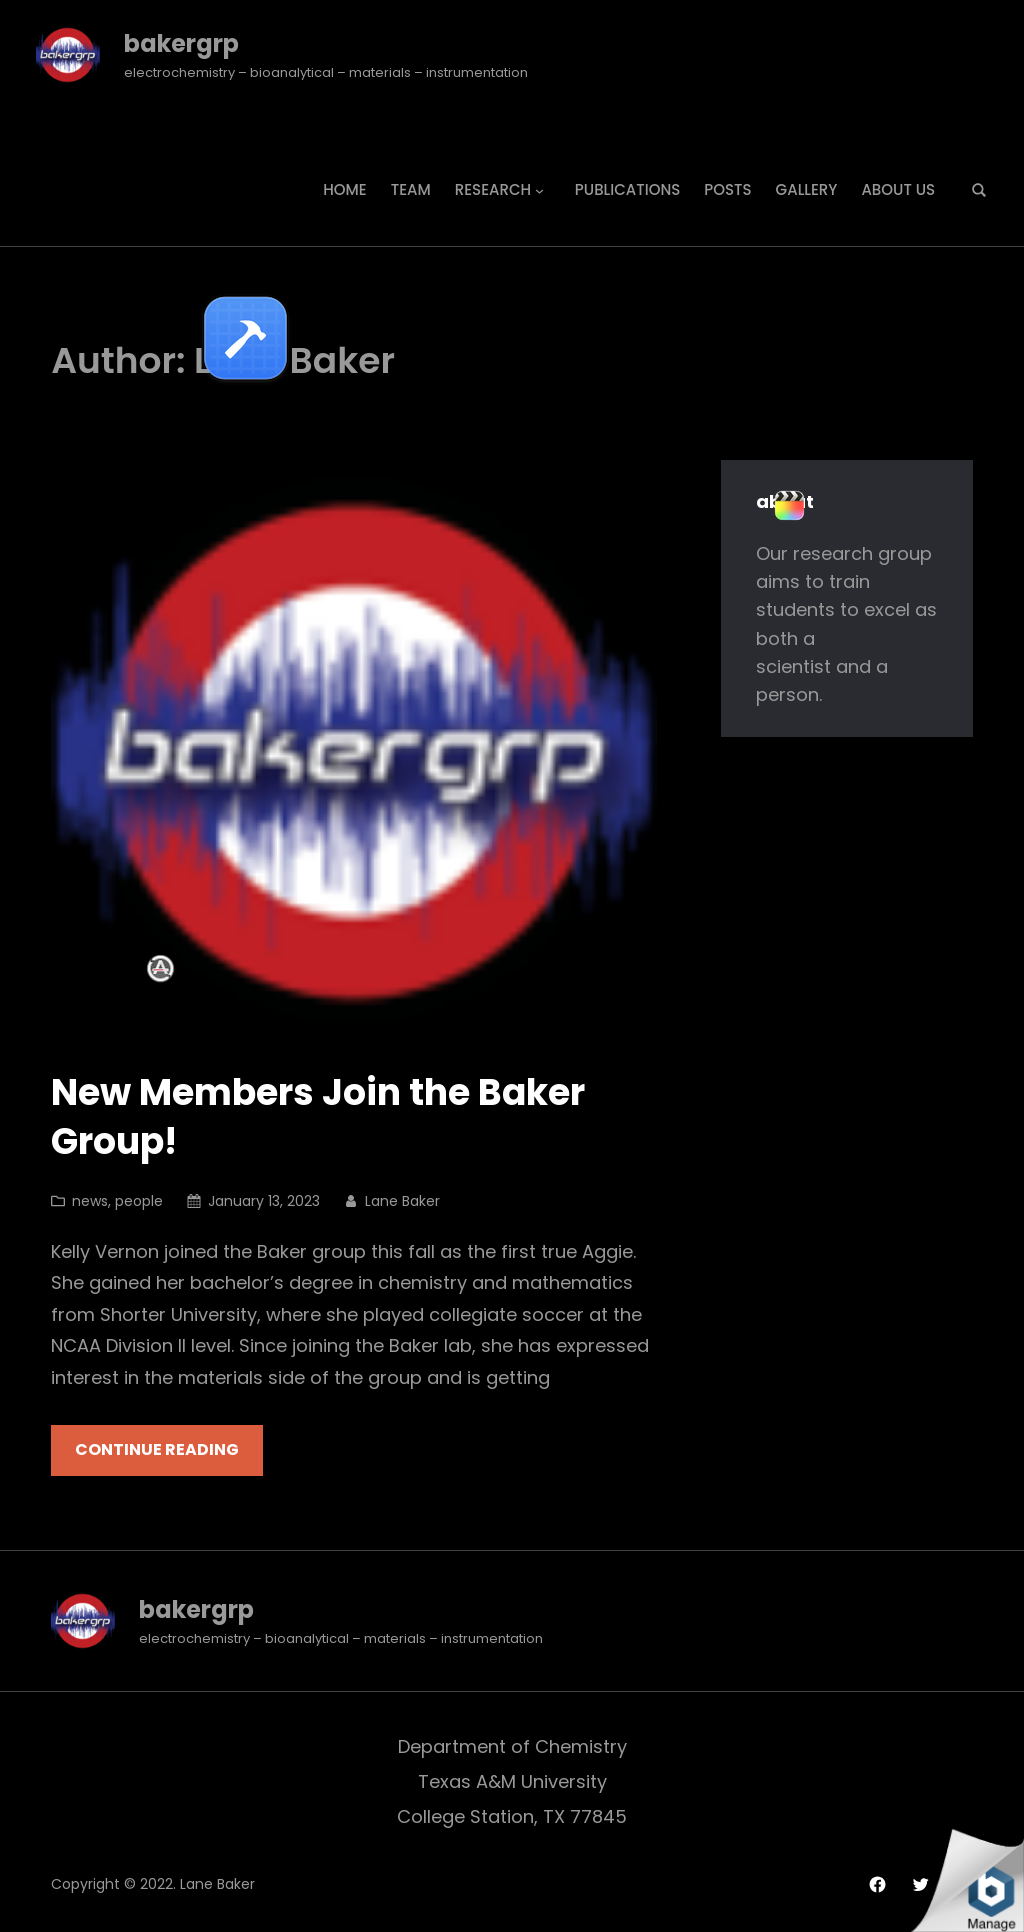 The width and height of the screenshot is (1024, 1932). What do you see at coordinates (245, 339) in the screenshot?
I see `access developer tools and settings` at bounding box center [245, 339].